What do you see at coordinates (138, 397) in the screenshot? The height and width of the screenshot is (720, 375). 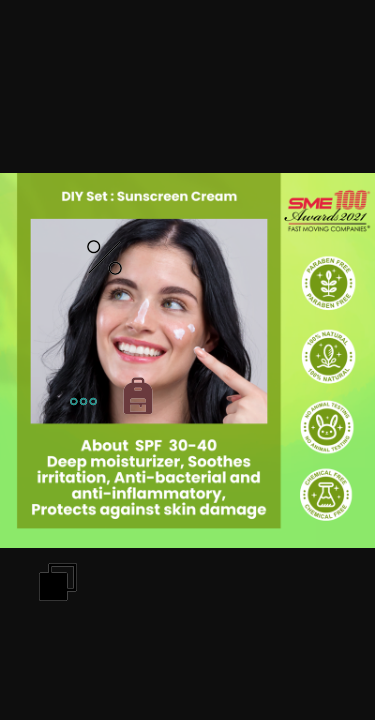 I see `access your inventory or storage` at bounding box center [138, 397].